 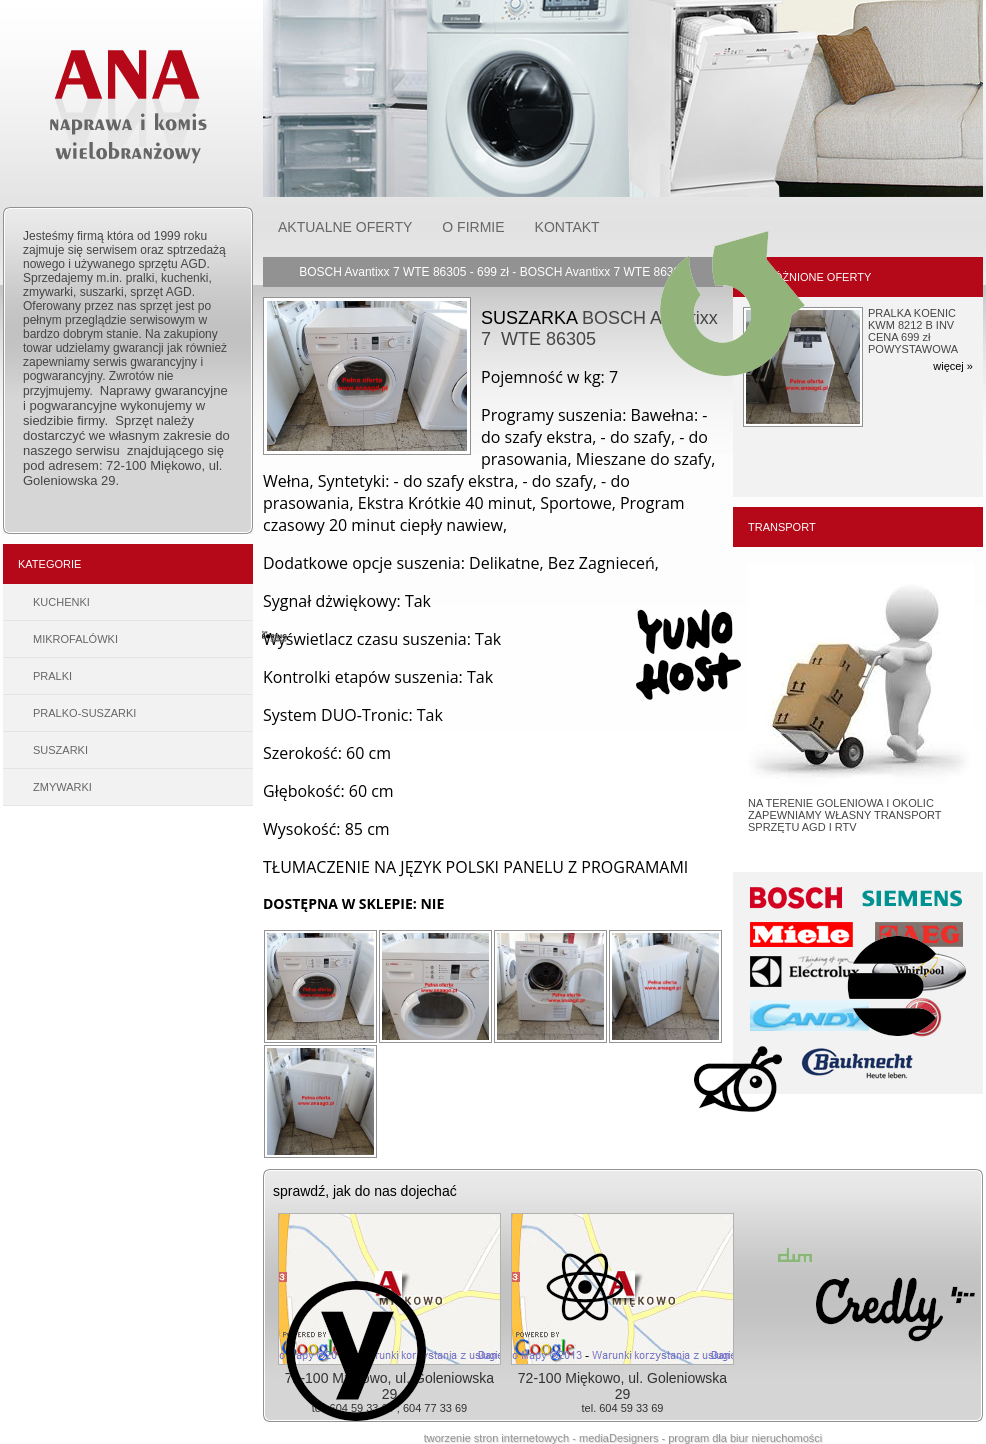 What do you see at coordinates (795, 1255) in the screenshot?
I see `dwm window manager logo` at bounding box center [795, 1255].